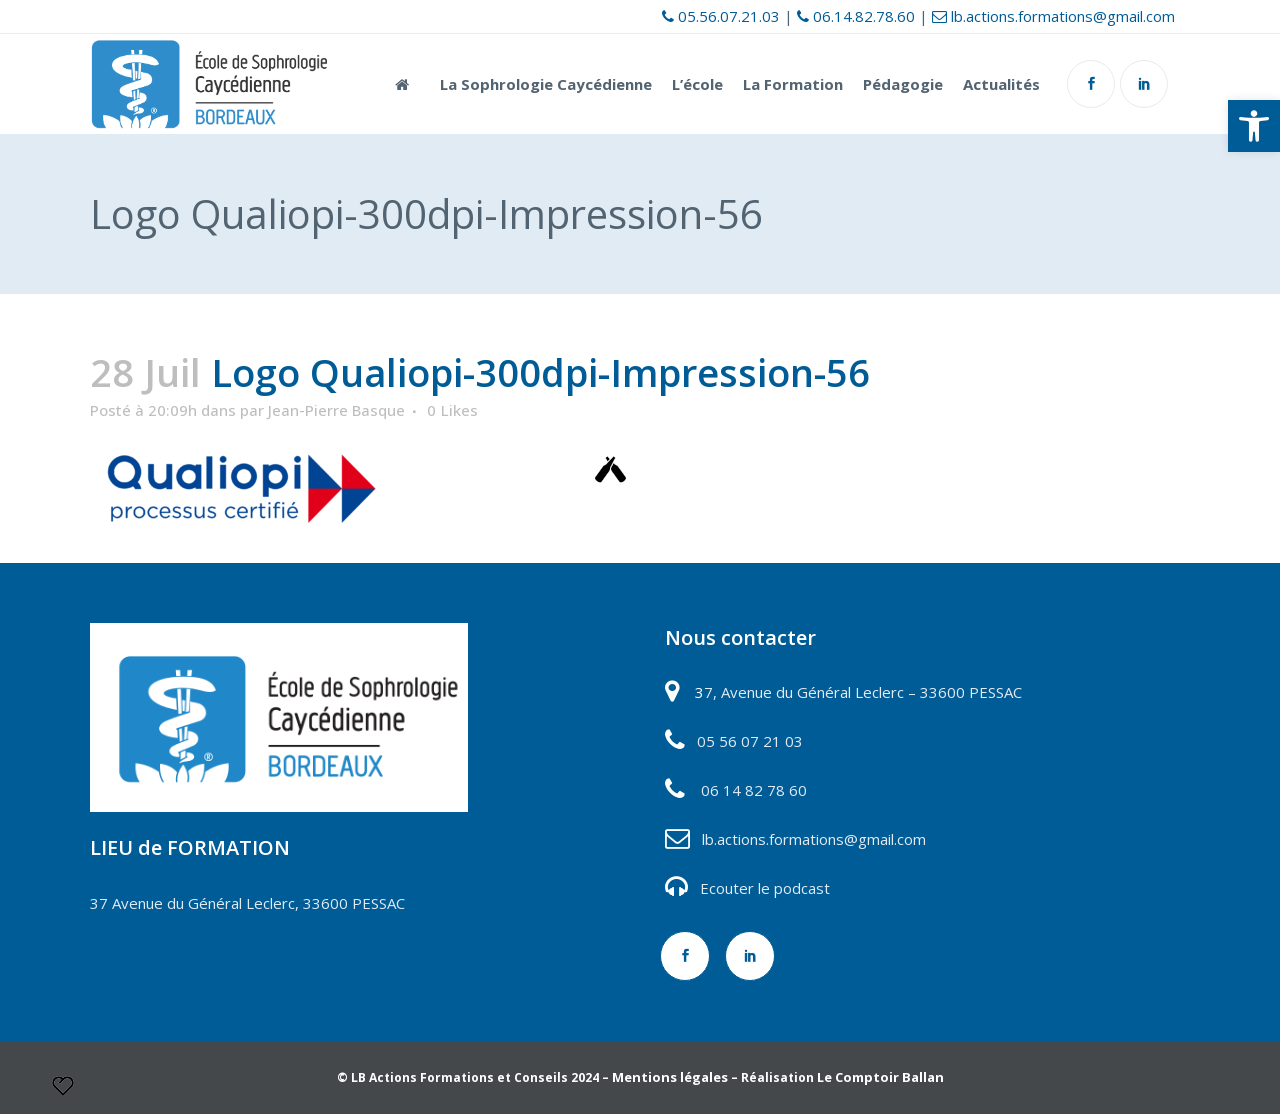 The width and height of the screenshot is (1280, 1114). Describe the element at coordinates (63, 1086) in the screenshot. I see `add item to favorites` at that location.